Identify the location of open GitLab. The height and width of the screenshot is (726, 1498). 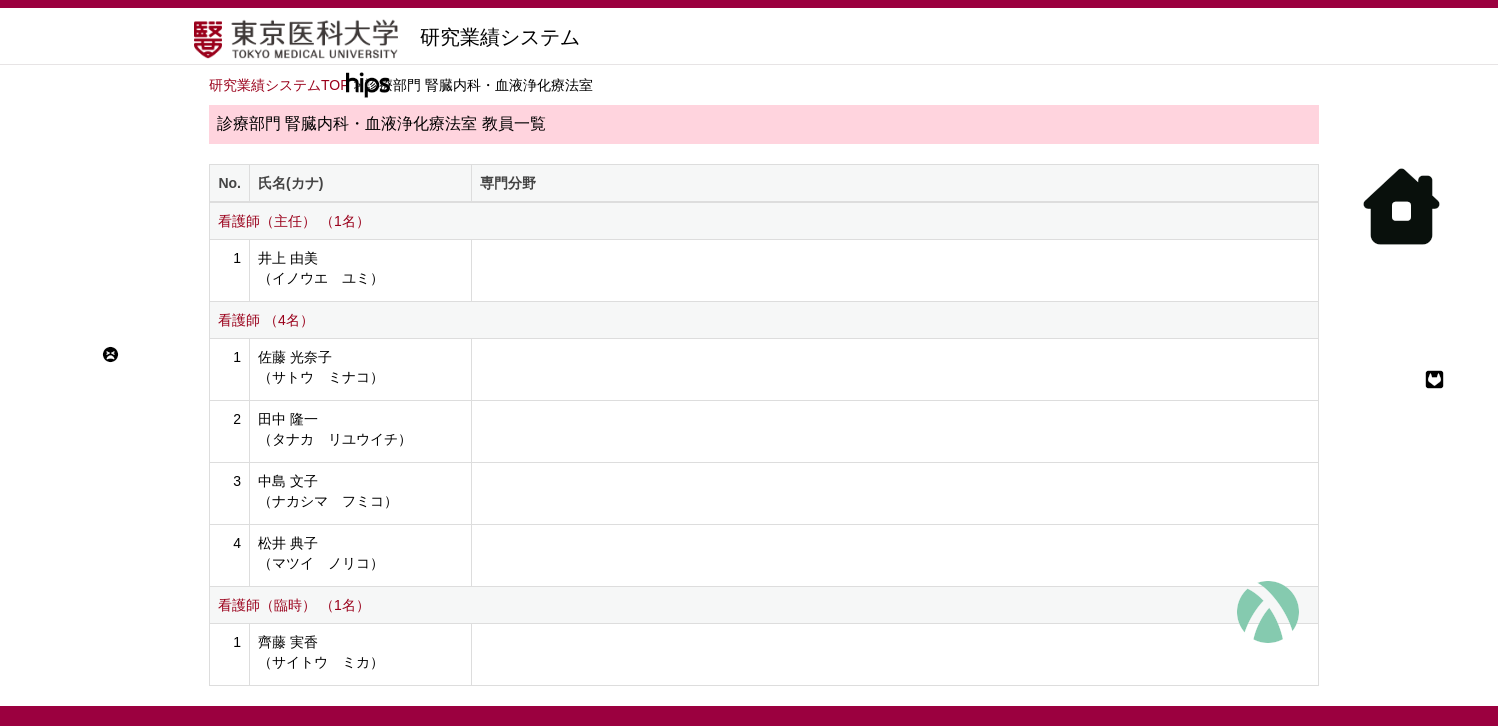
(1434, 379).